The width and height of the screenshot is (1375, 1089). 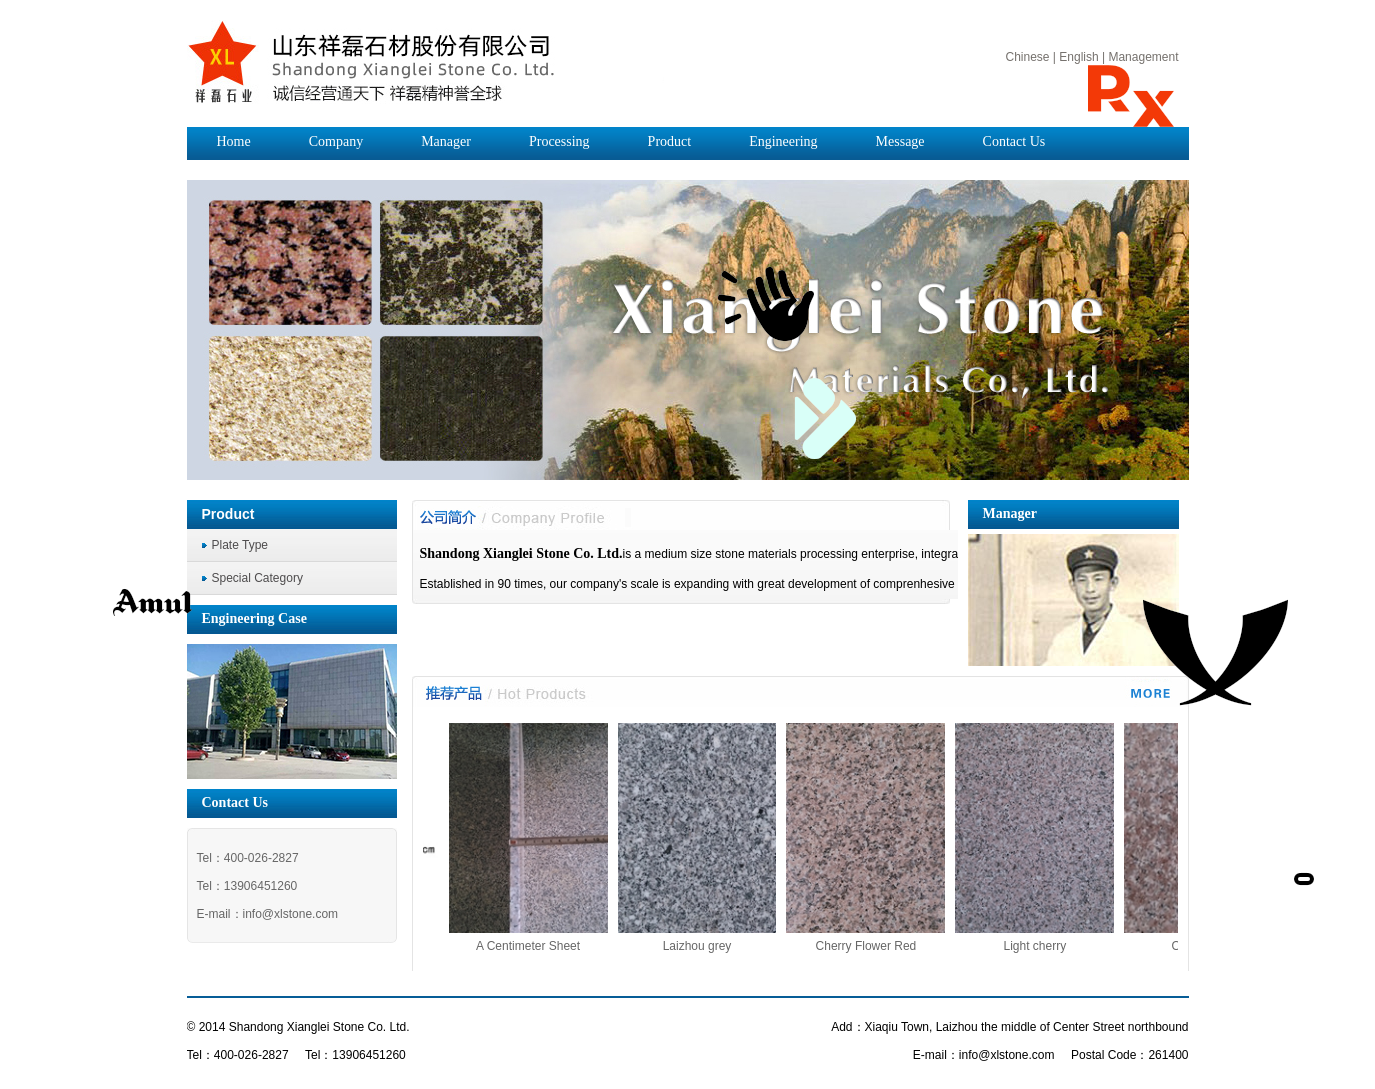 I want to click on Amul brand logo, so click(x=152, y=602).